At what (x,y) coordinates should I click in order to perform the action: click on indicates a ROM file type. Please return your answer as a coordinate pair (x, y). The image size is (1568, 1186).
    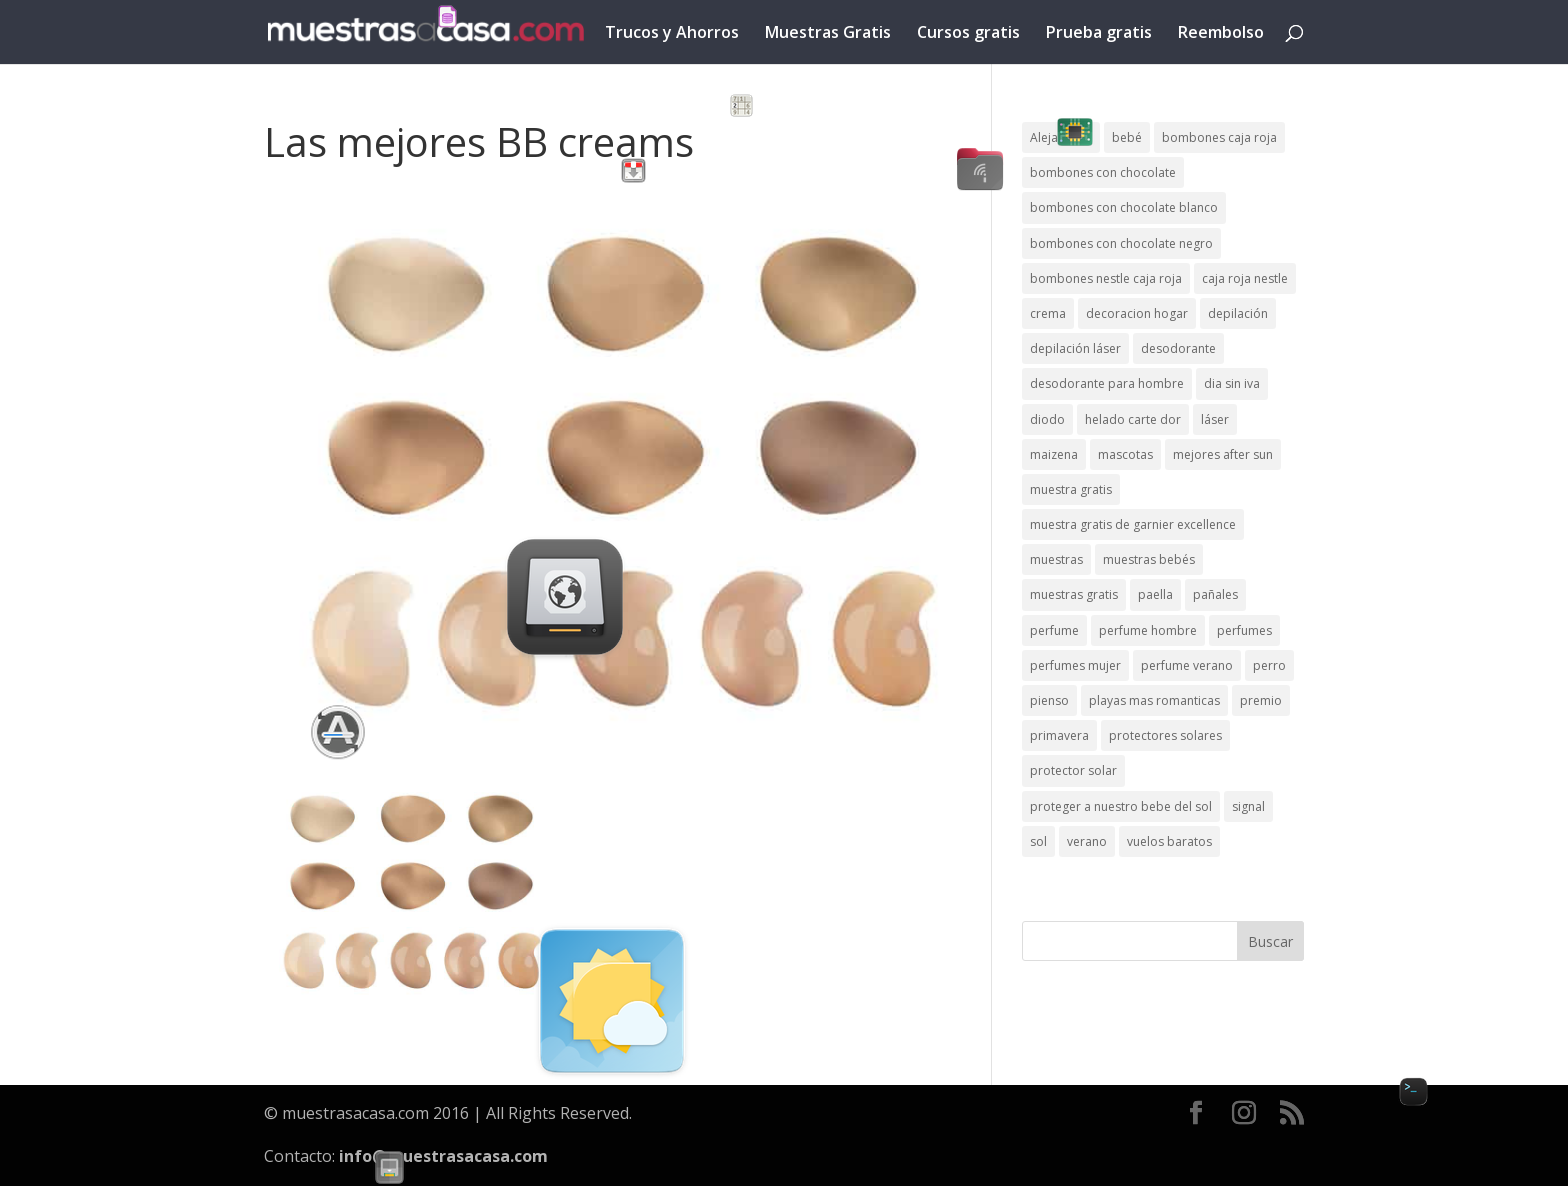
    Looking at the image, I should click on (389, 1167).